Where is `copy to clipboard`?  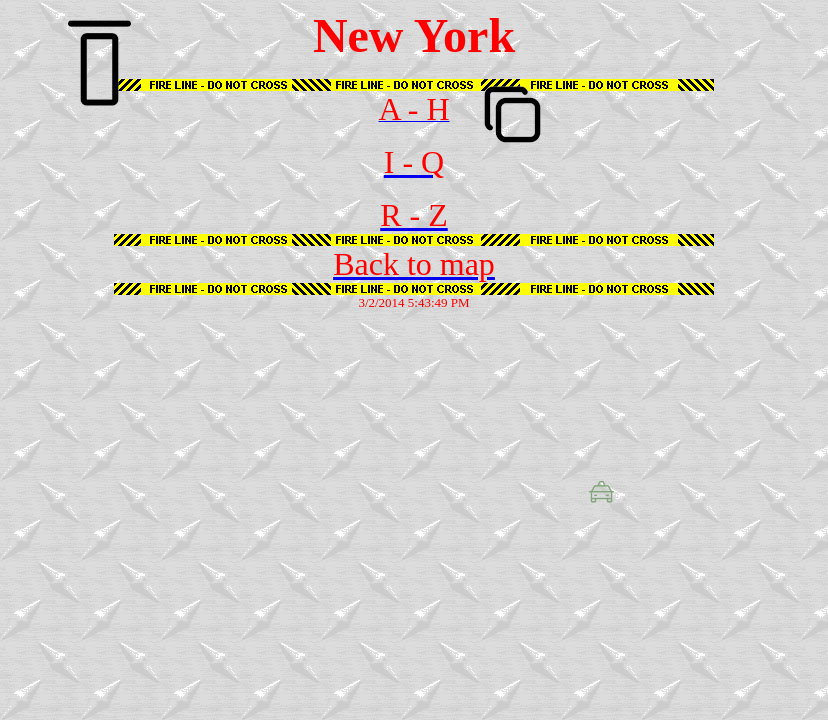 copy to clipboard is located at coordinates (512, 114).